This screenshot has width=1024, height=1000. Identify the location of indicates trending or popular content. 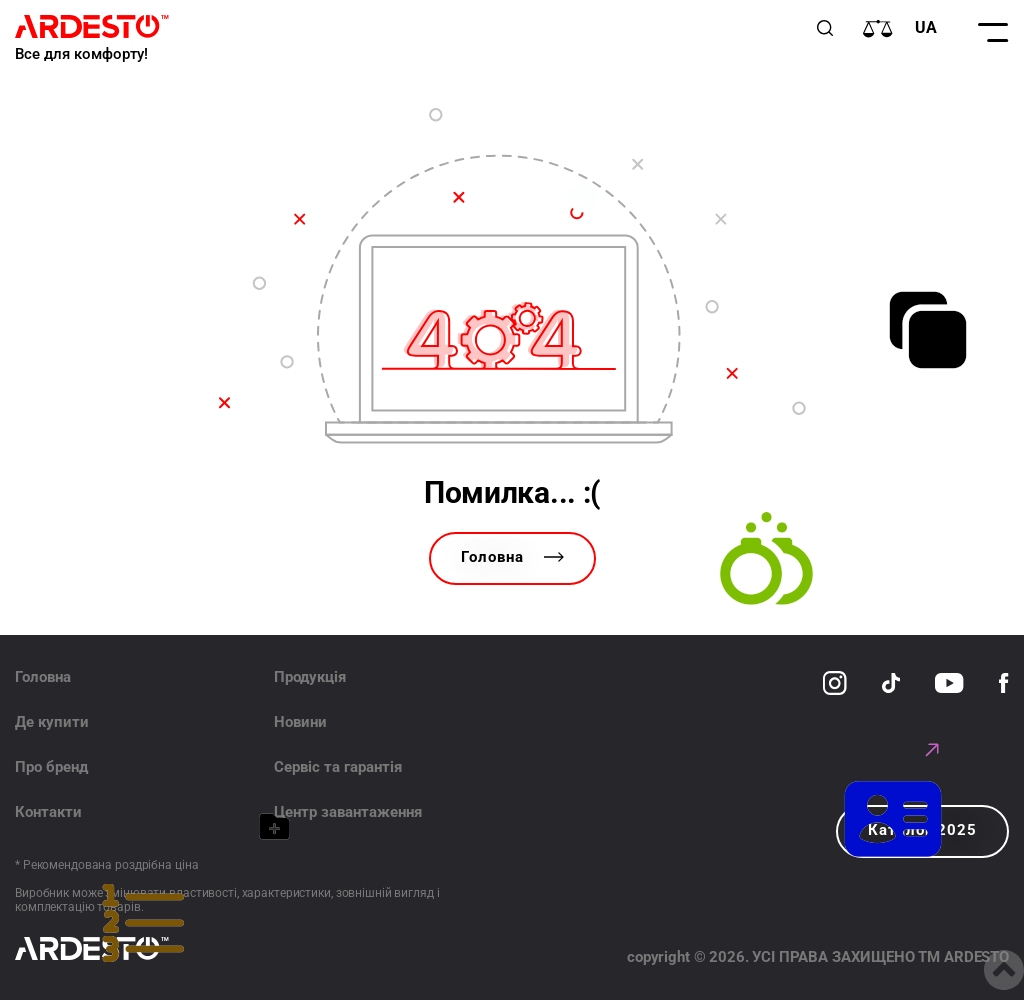
(583, 196).